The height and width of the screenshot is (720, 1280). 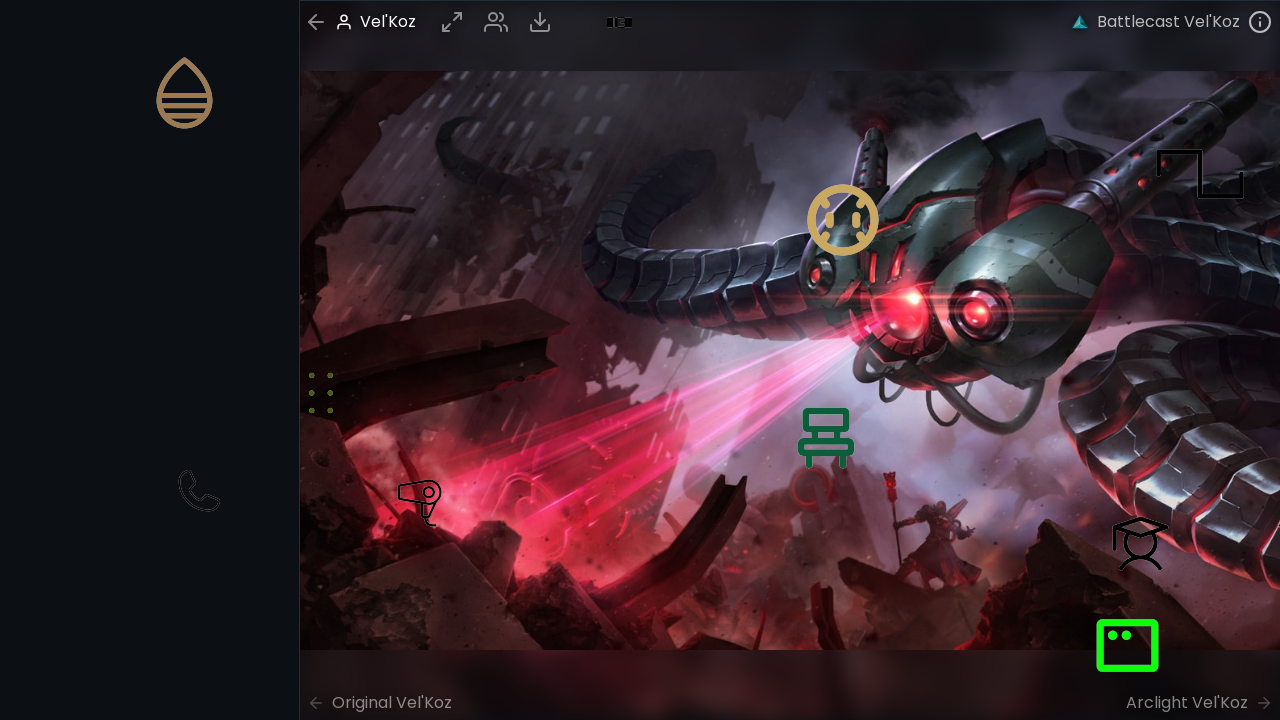 What do you see at coordinates (826, 438) in the screenshot?
I see `browse furniture or seating options` at bounding box center [826, 438].